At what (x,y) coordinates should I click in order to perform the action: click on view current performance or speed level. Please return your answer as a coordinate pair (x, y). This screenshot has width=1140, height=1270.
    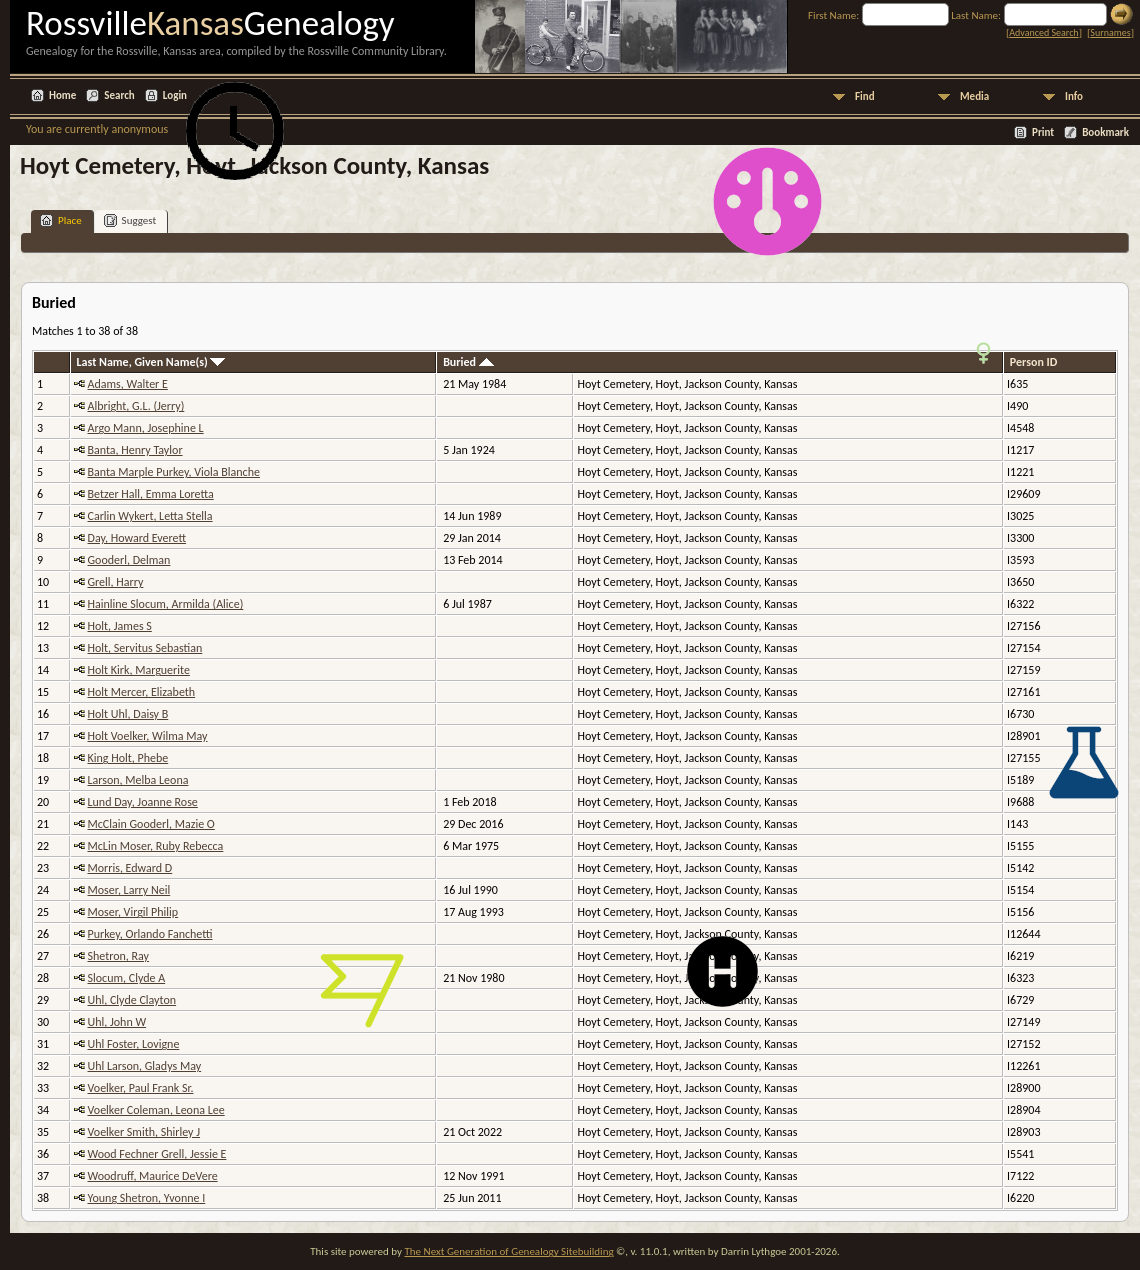
    Looking at the image, I should click on (767, 201).